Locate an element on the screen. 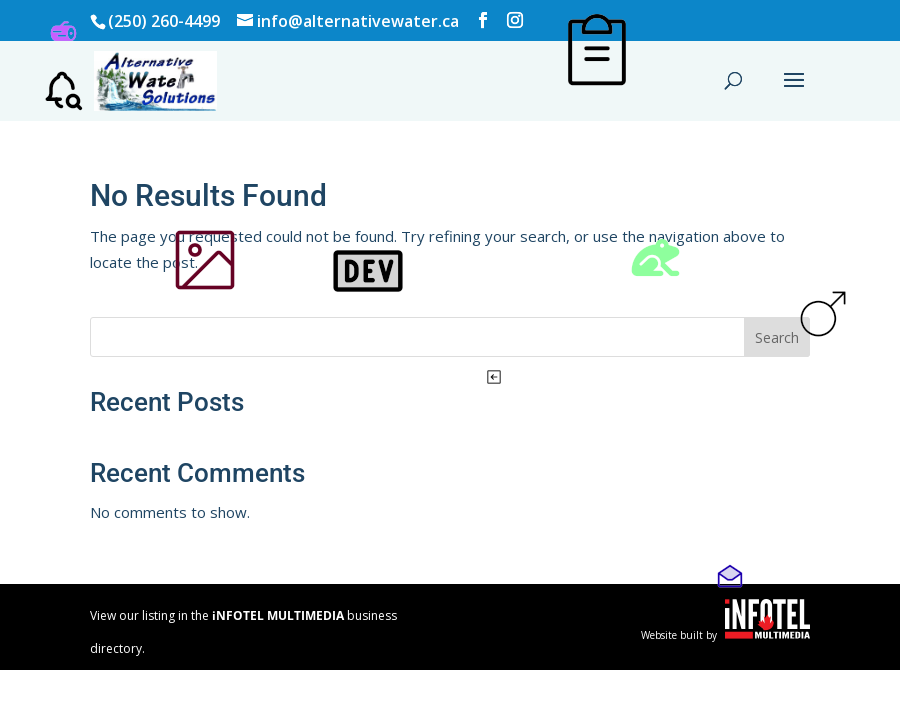 The width and height of the screenshot is (900, 720). view or open an image file is located at coordinates (205, 260).